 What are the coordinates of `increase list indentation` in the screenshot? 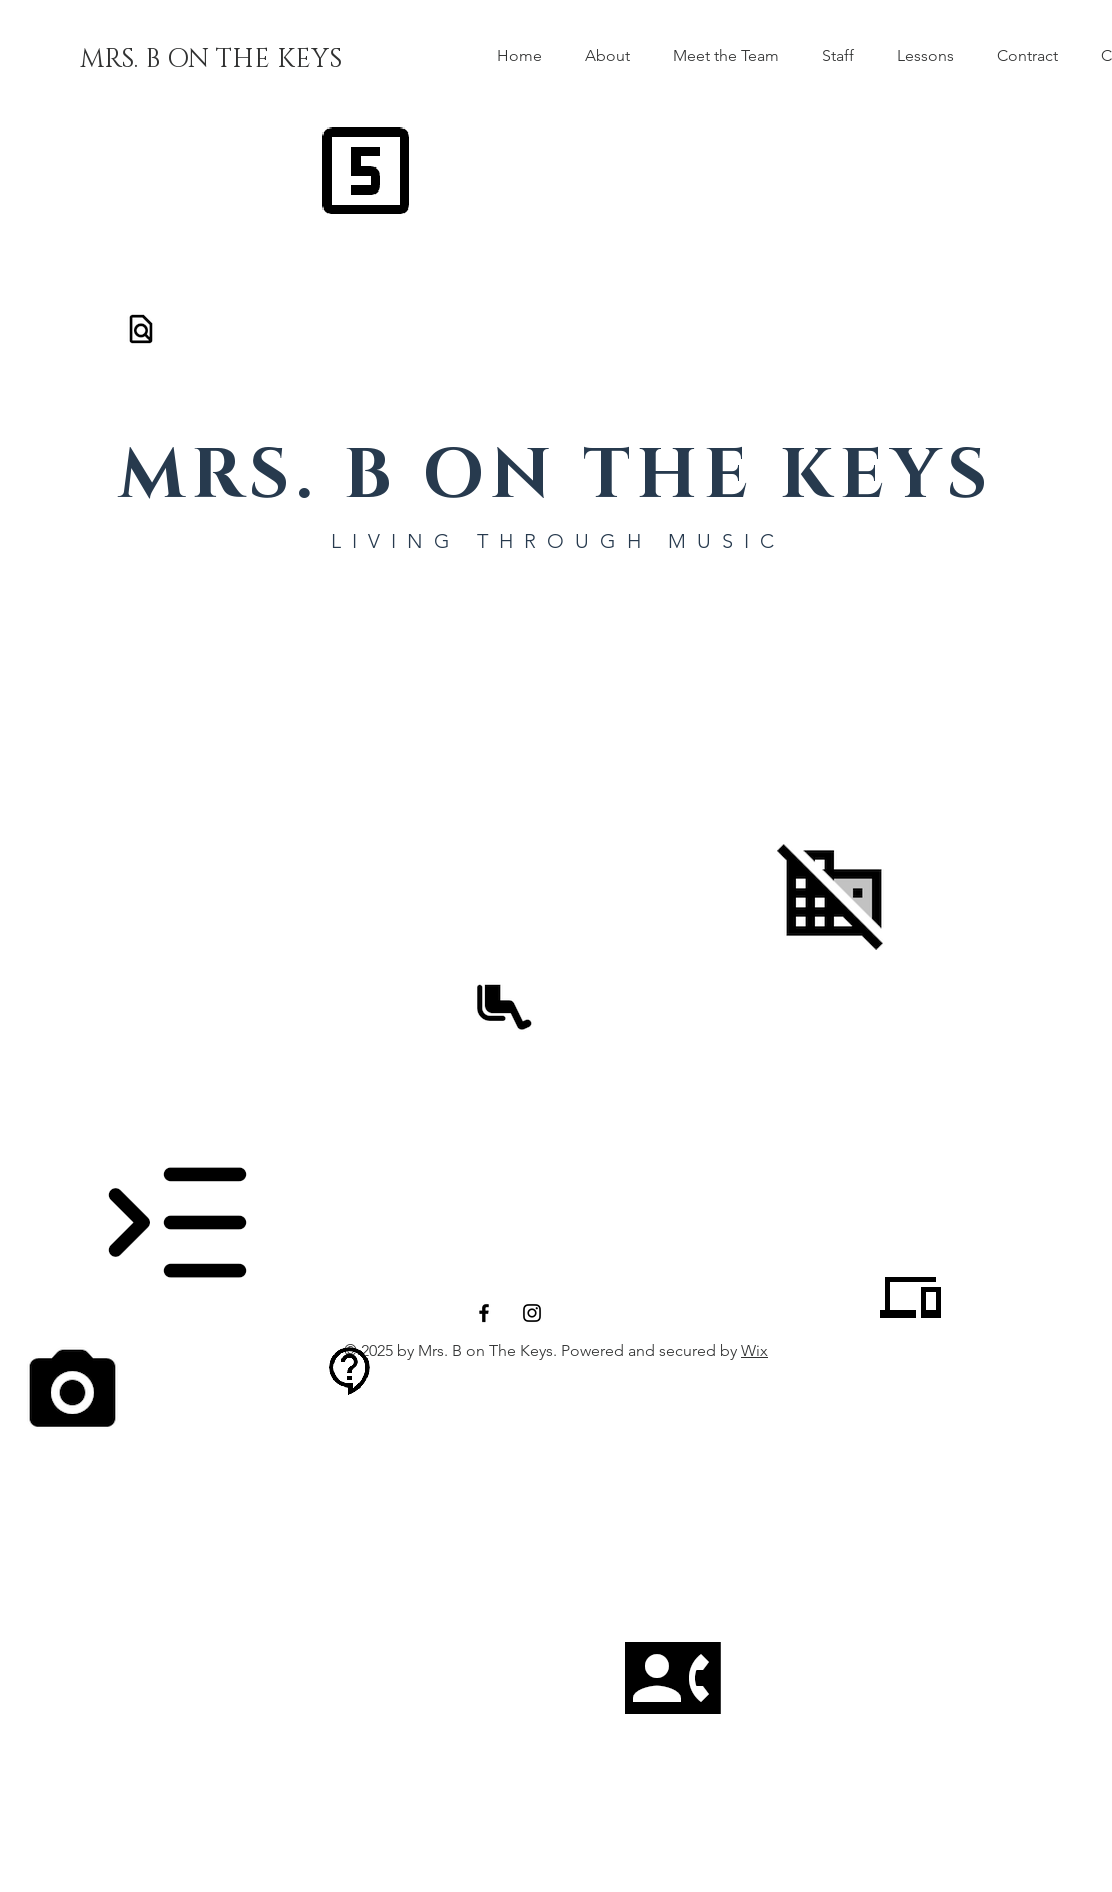 It's located at (177, 1222).